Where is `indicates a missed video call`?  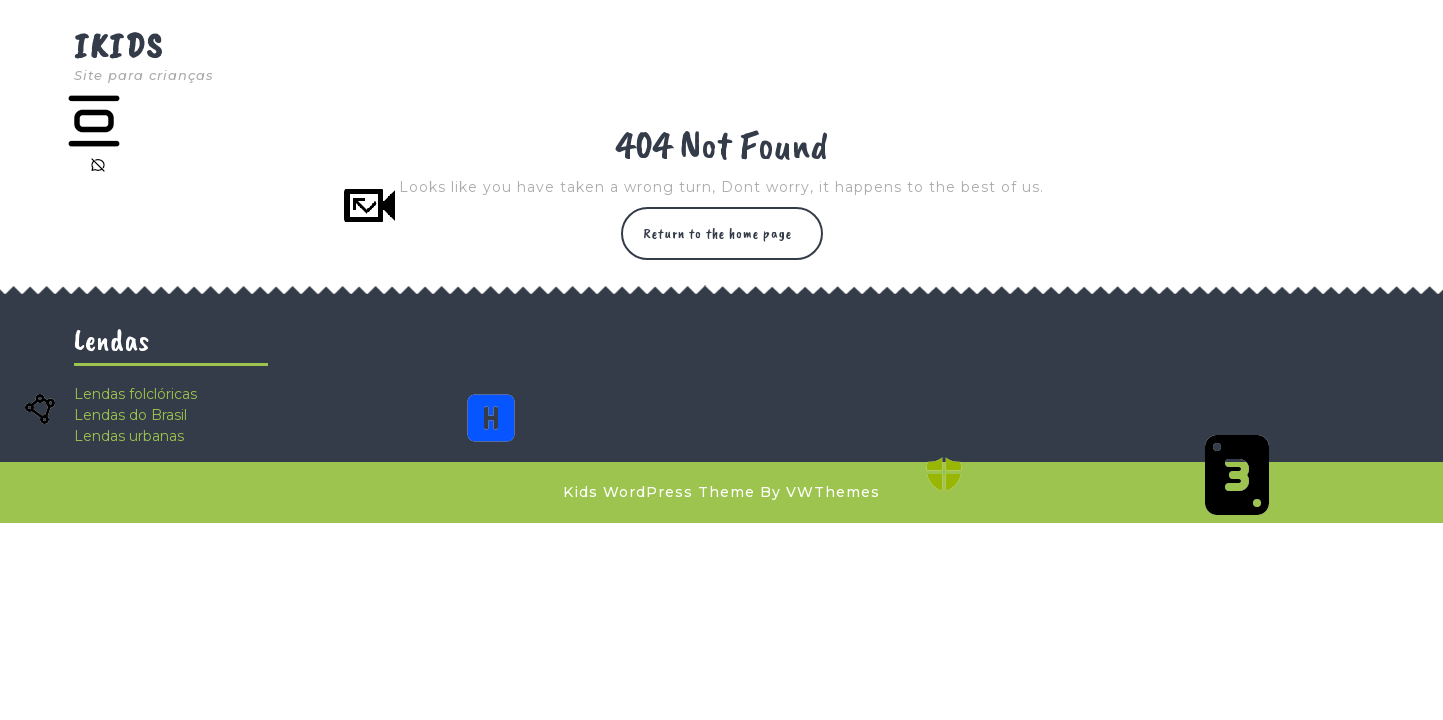 indicates a missed video call is located at coordinates (369, 205).